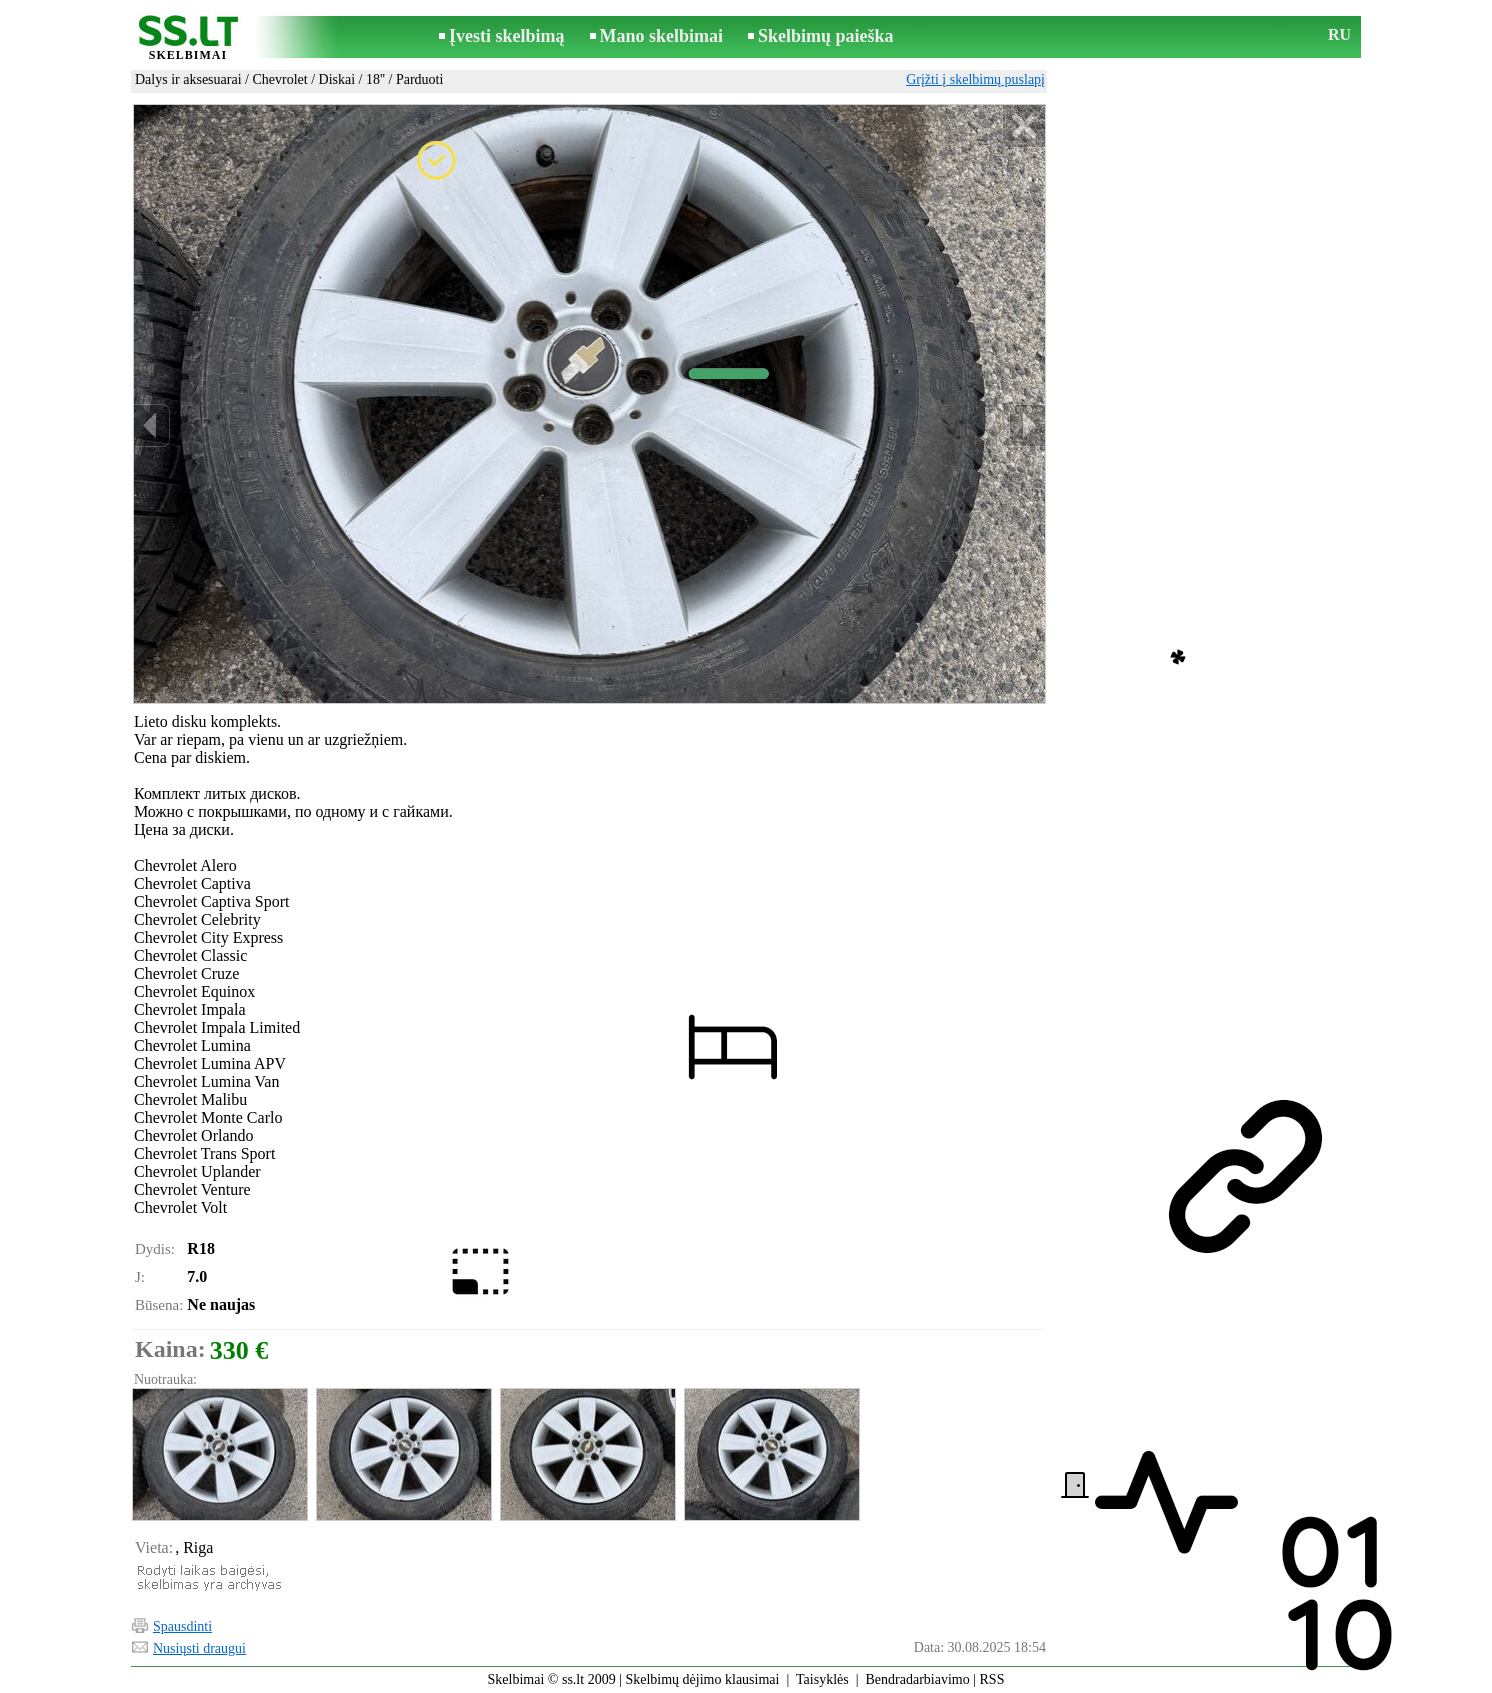  Describe the element at coordinates (730, 375) in the screenshot. I see `collapse or minimize a section` at that location.